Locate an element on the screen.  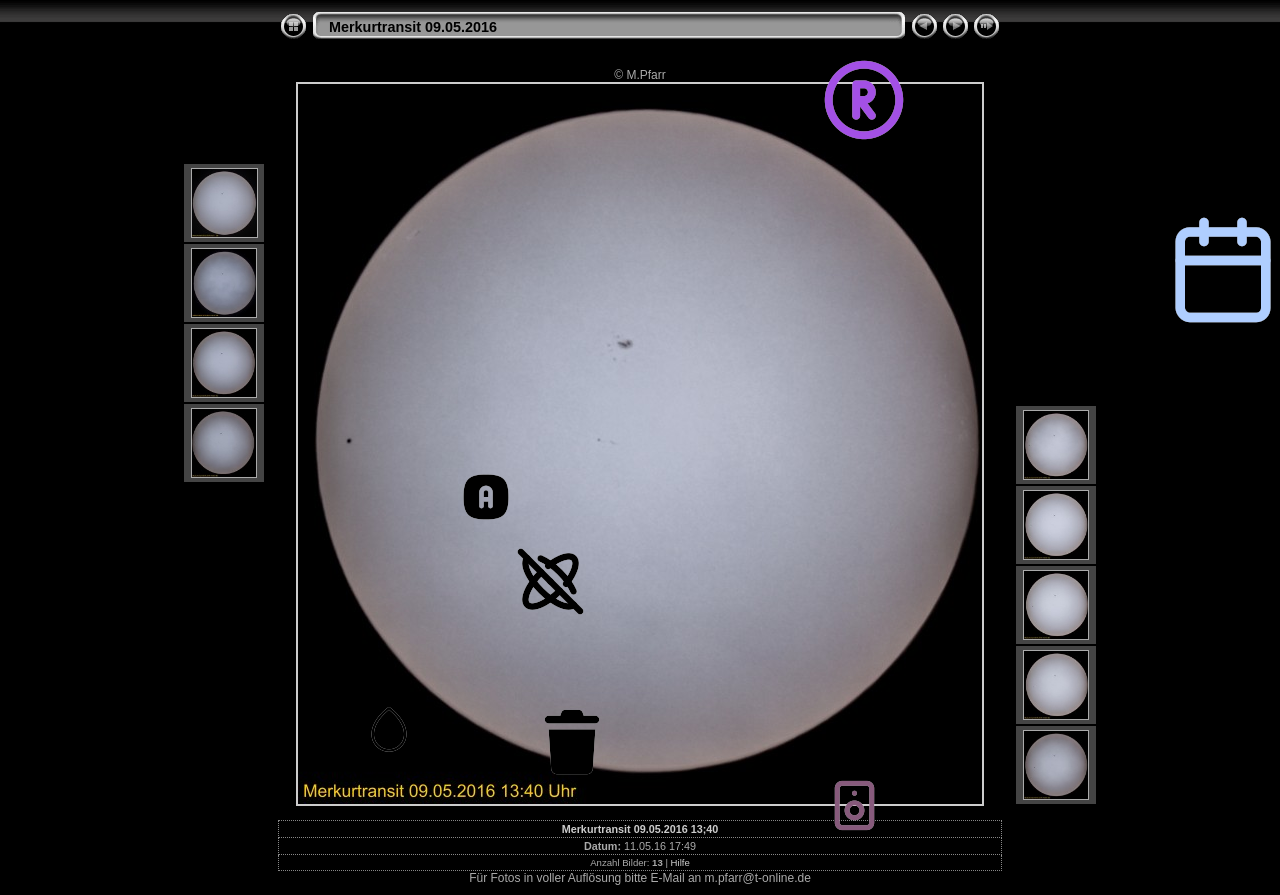
indicates registered trademark symbol is located at coordinates (864, 100).